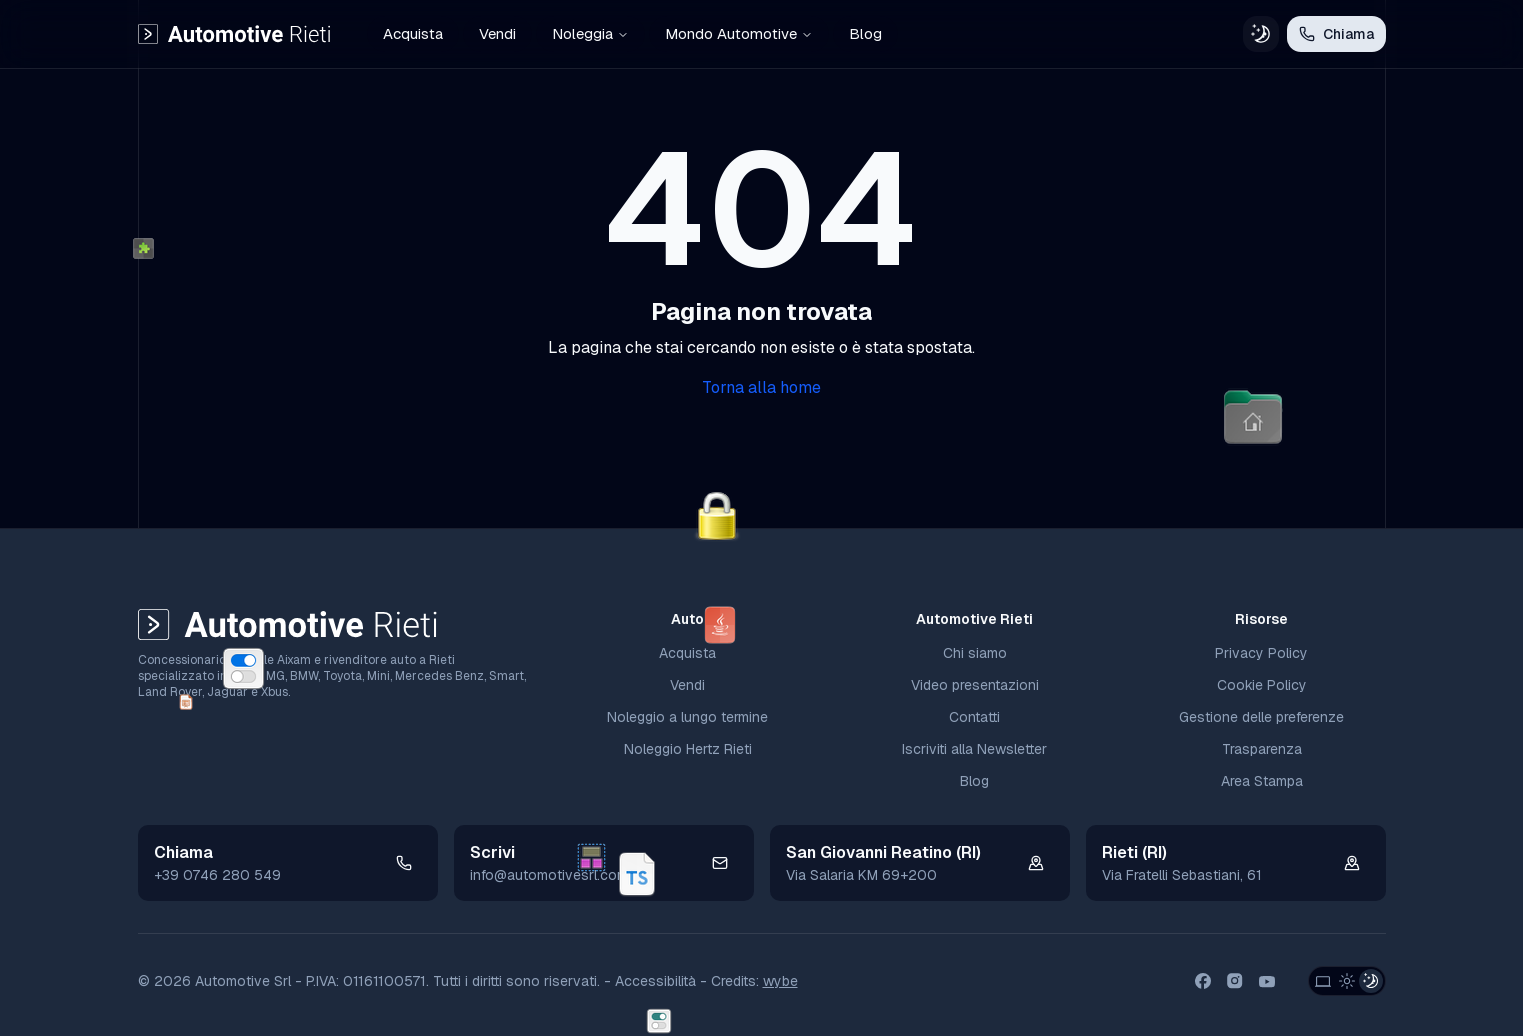 The image size is (1523, 1036). Describe the element at coordinates (243, 668) in the screenshot. I see `open gnome tweaks to customize desktop settings` at that location.